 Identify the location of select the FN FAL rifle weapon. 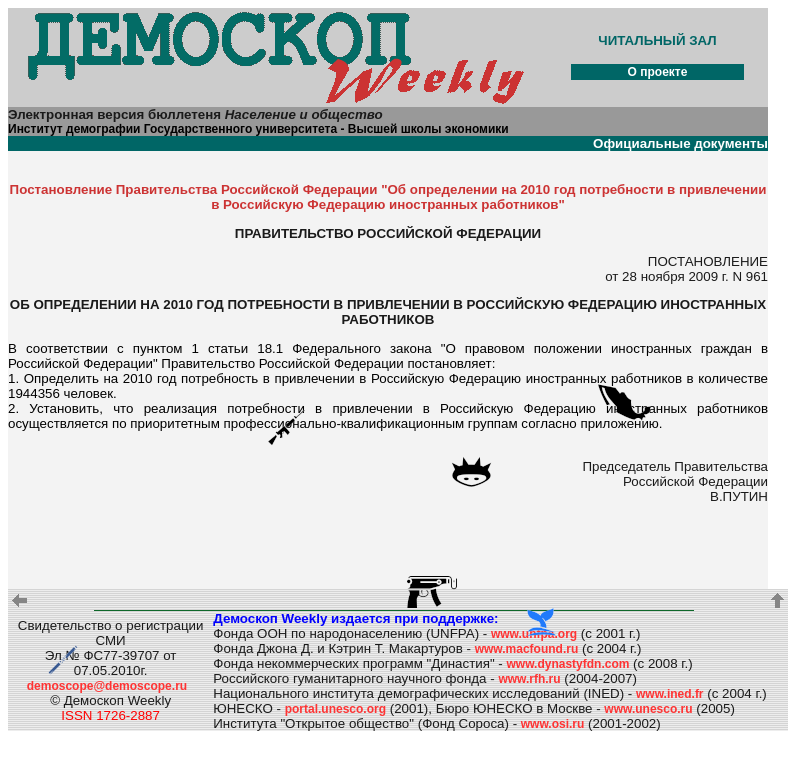
(286, 427).